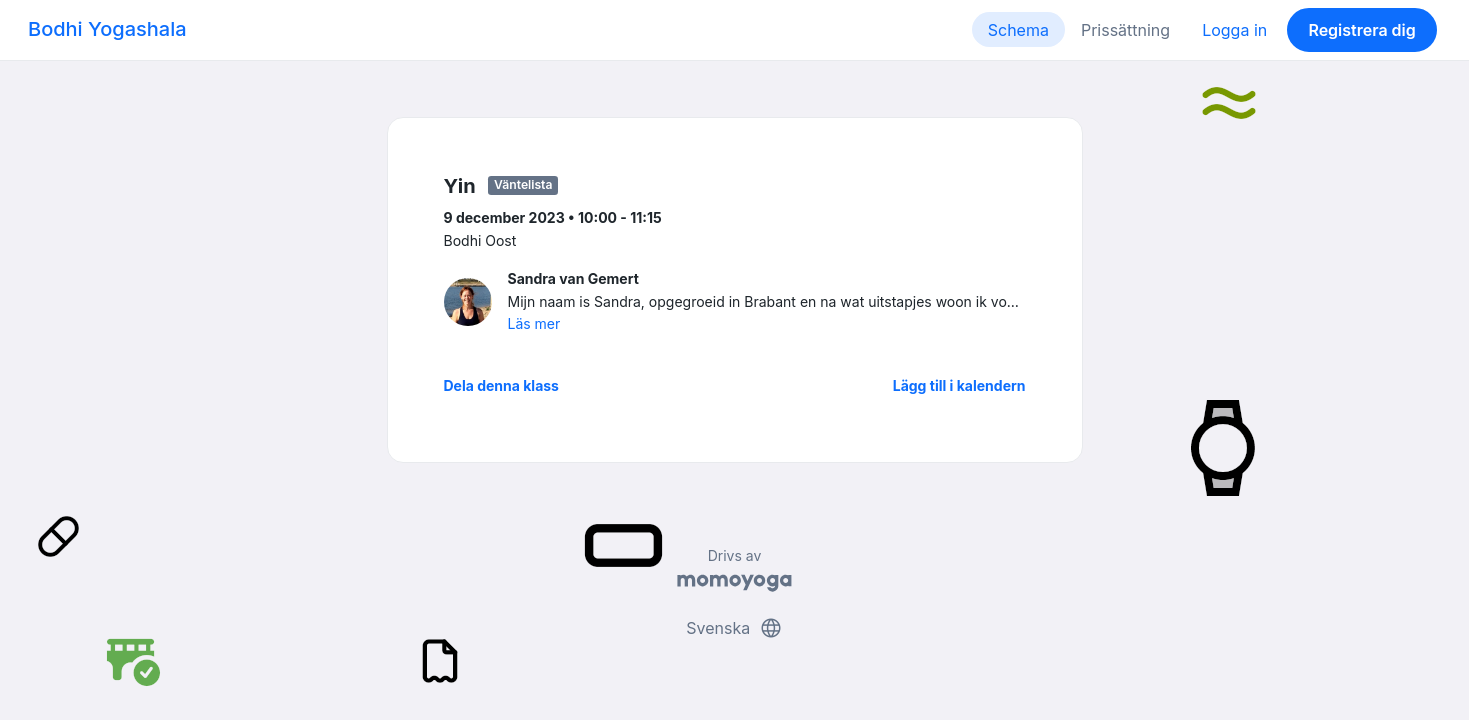 The width and height of the screenshot is (1469, 720). Describe the element at coordinates (58, 536) in the screenshot. I see `access medication reminders or health settings` at that location.